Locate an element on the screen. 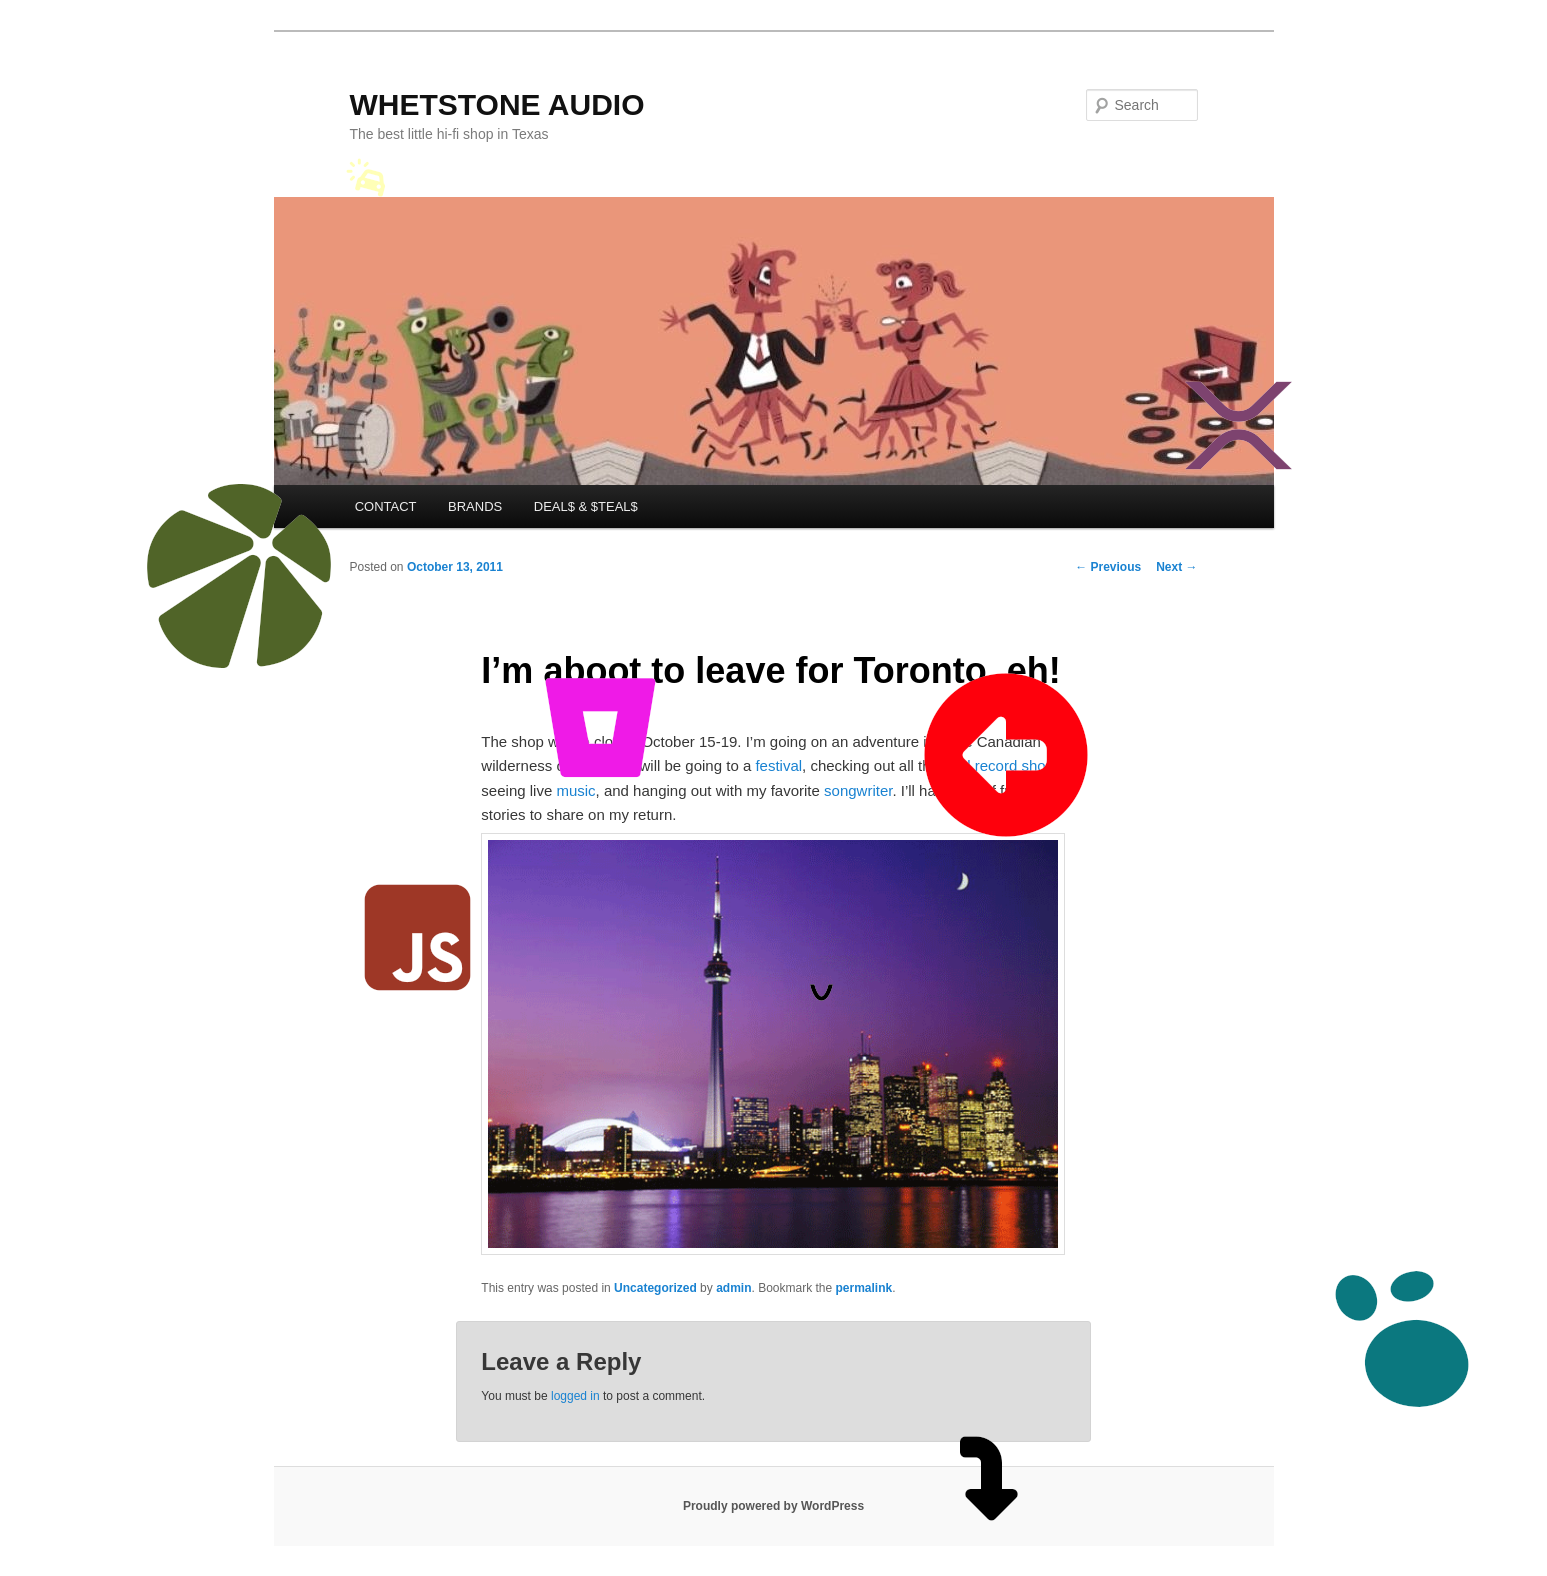 Image resolution: width=1547 pixels, height=1576 pixels. visit the voelkner website or store is located at coordinates (821, 992).